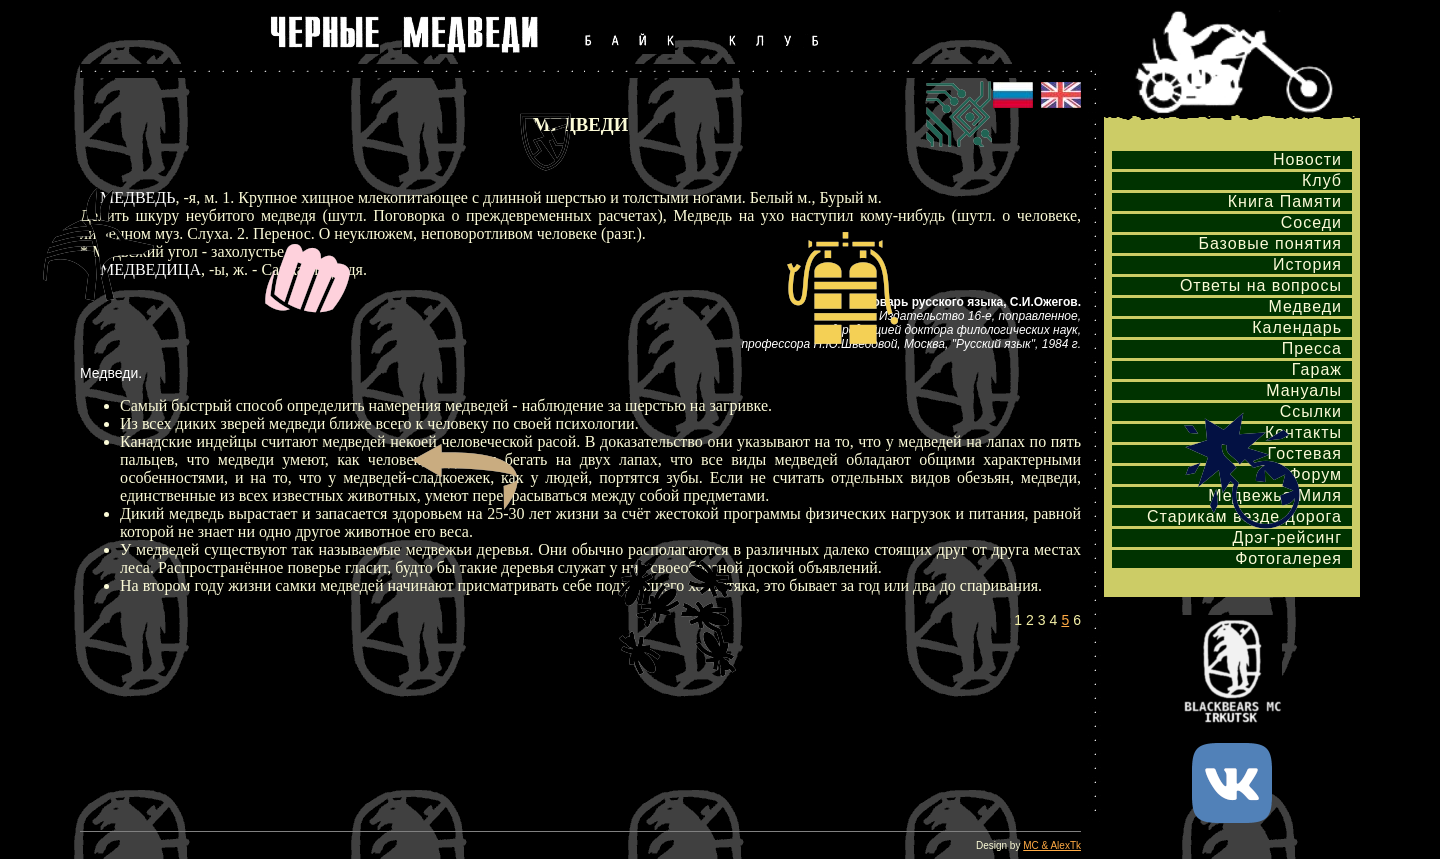  What do you see at coordinates (306, 282) in the screenshot?
I see `attack or melee action in a game` at bounding box center [306, 282].